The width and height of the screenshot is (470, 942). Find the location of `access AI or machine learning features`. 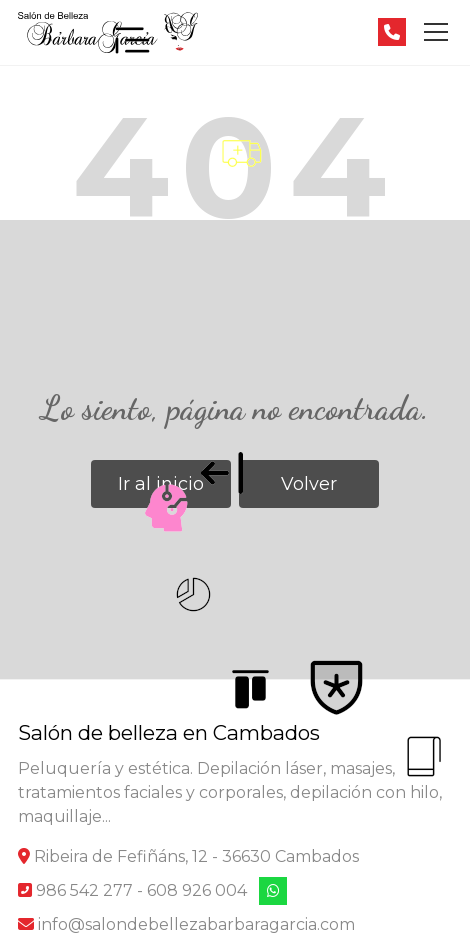

access AI or machine learning features is located at coordinates (167, 508).